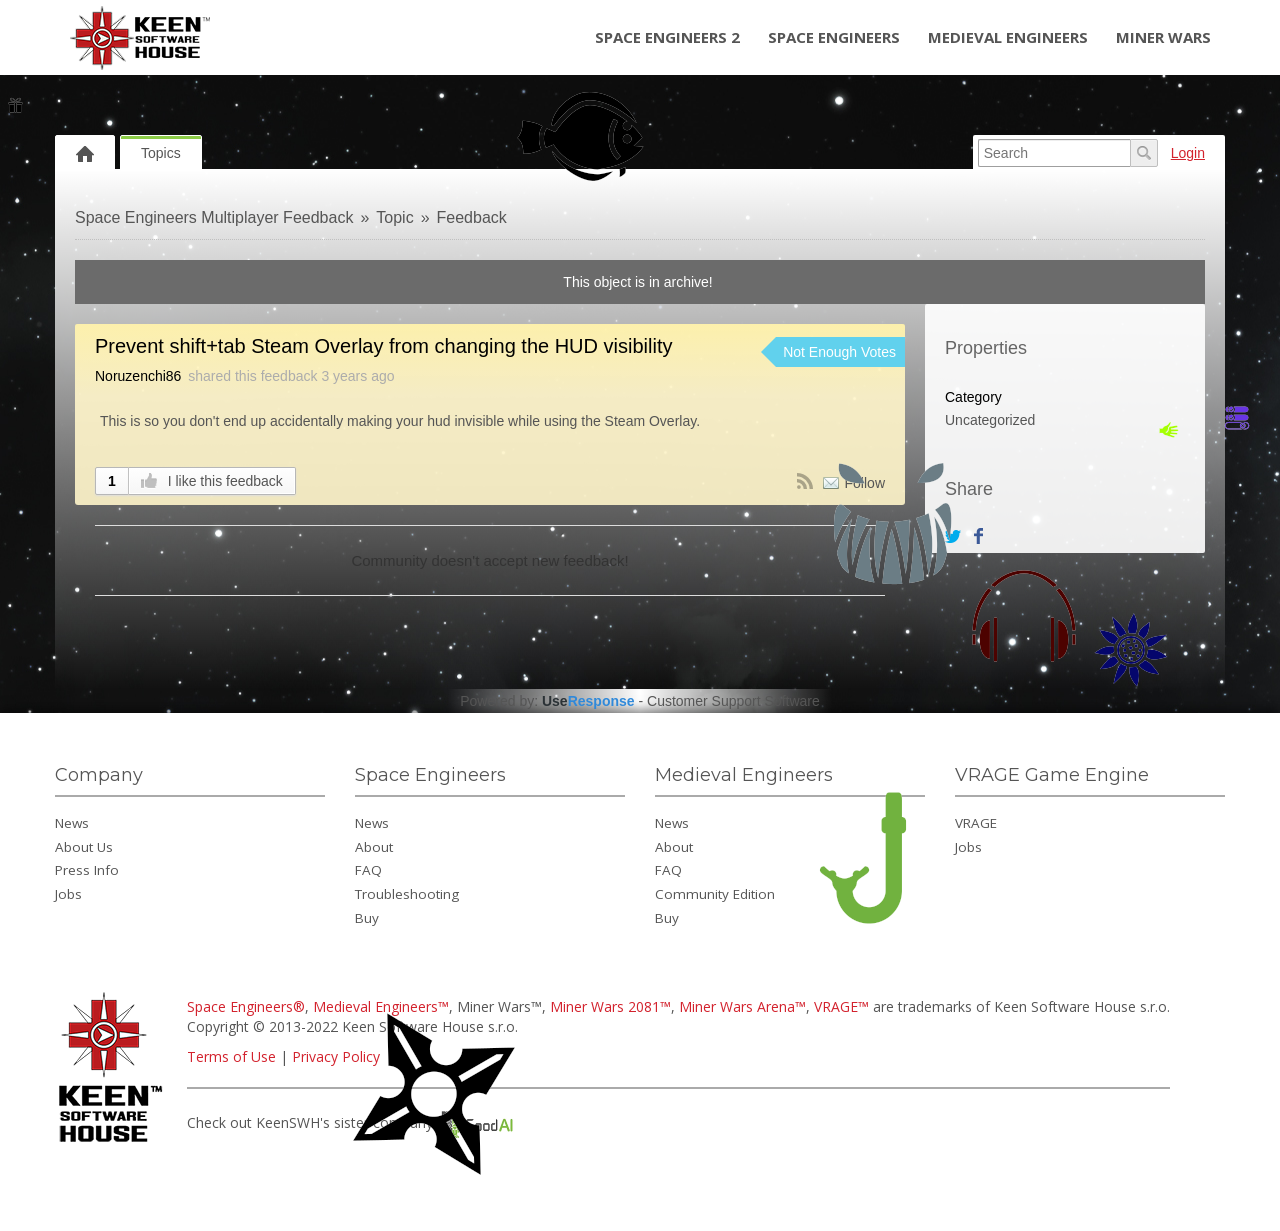 Image resolution: width=1280 pixels, height=1231 pixels. Describe the element at coordinates (435, 1094) in the screenshot. I see `a ninja or stealth-themed game element` at that location.